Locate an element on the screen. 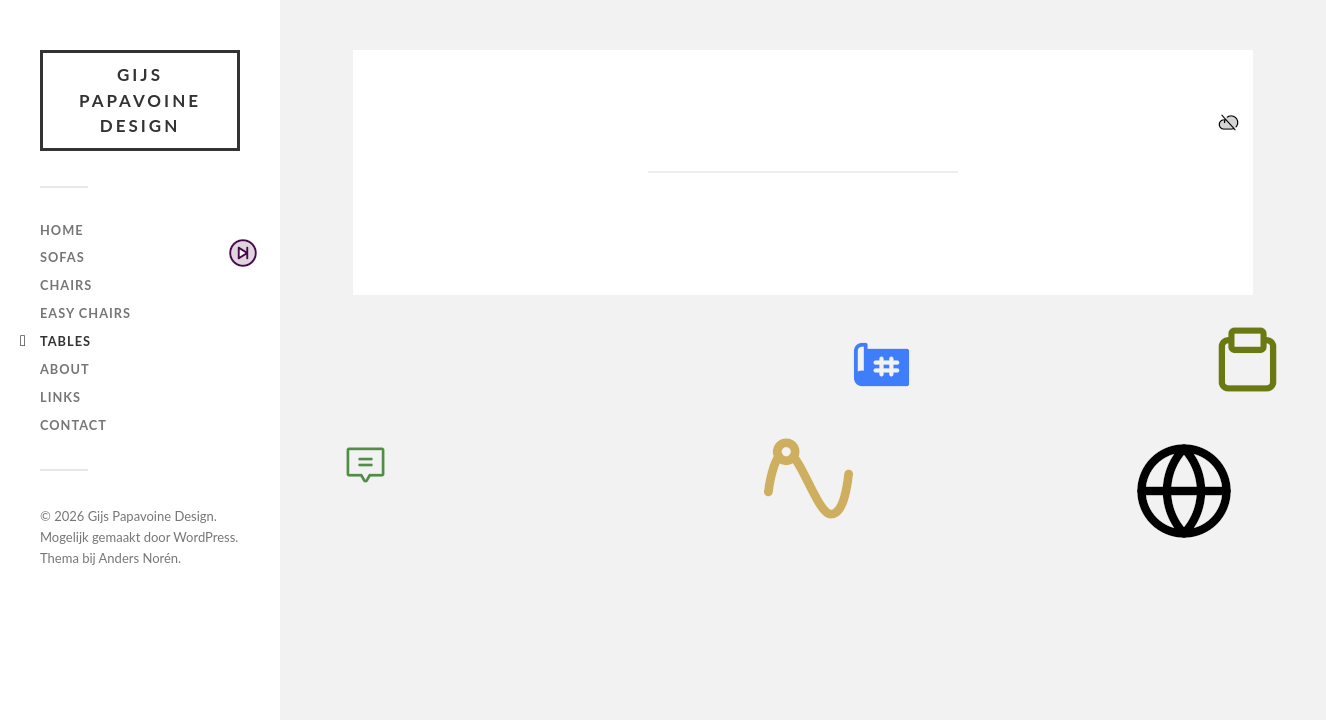 Image resolution: width=1326 pixels, height=720 pixels. cloud sync is disabled or unavailable is located at coordinates (1228, 122).